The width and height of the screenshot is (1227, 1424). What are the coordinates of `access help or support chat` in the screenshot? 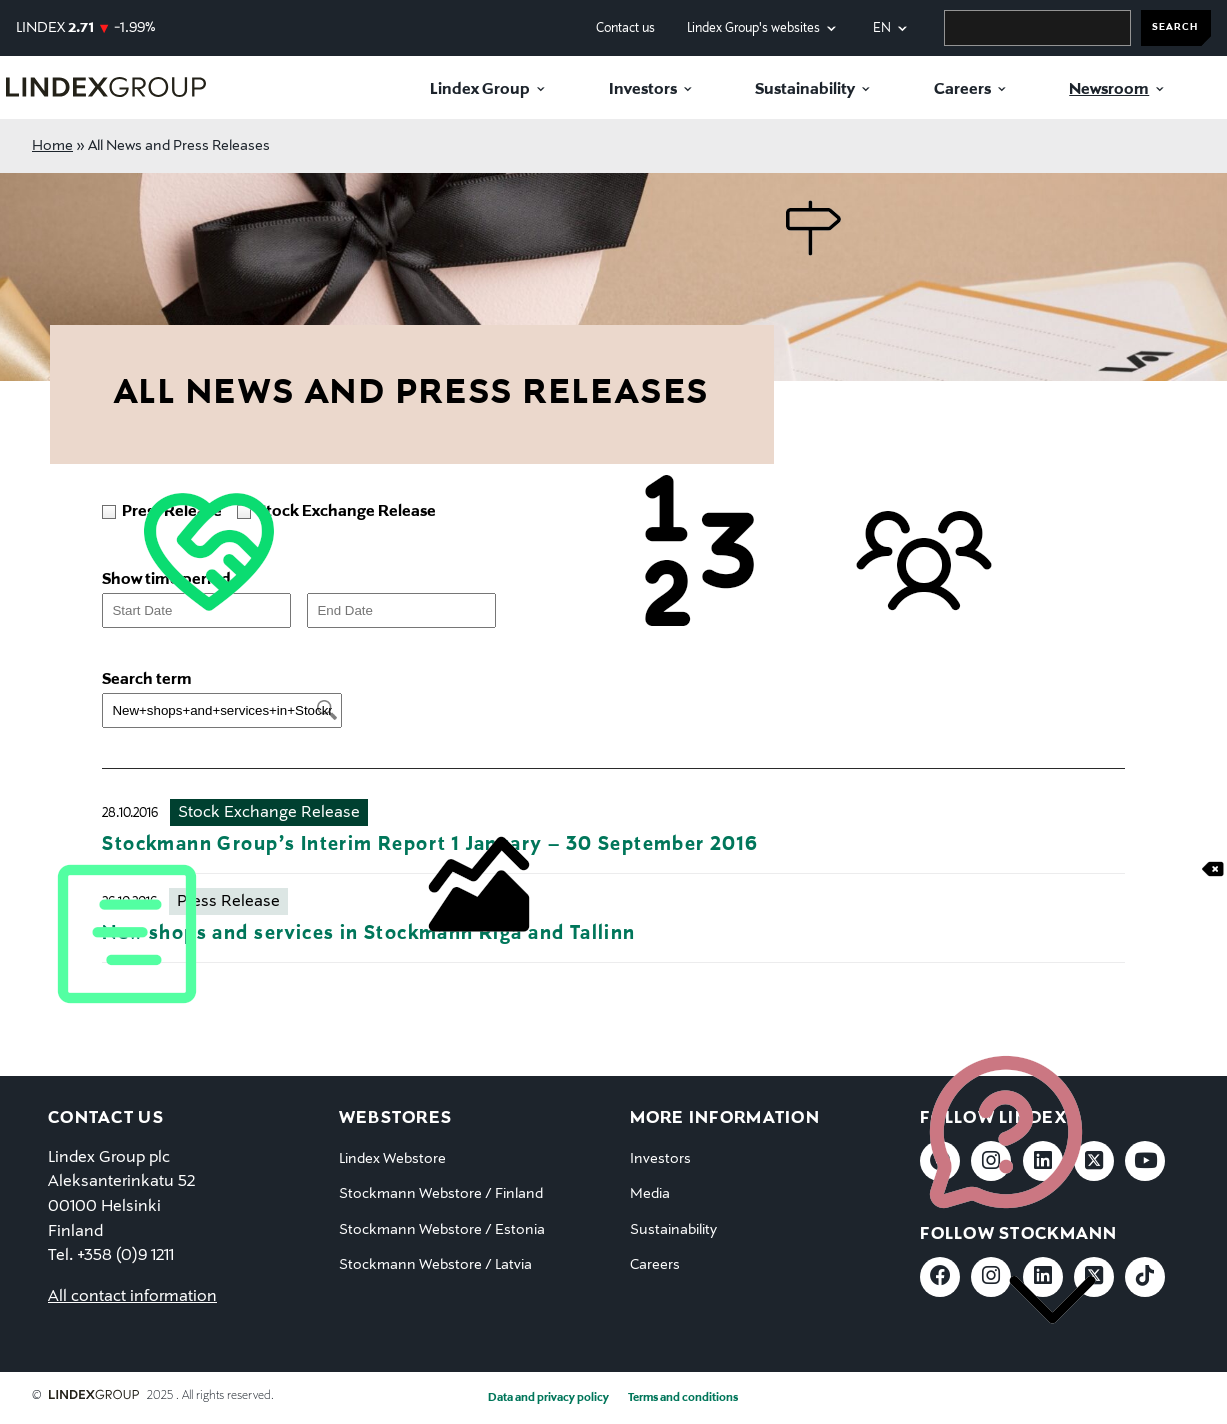 It's located at (1006, 1132).